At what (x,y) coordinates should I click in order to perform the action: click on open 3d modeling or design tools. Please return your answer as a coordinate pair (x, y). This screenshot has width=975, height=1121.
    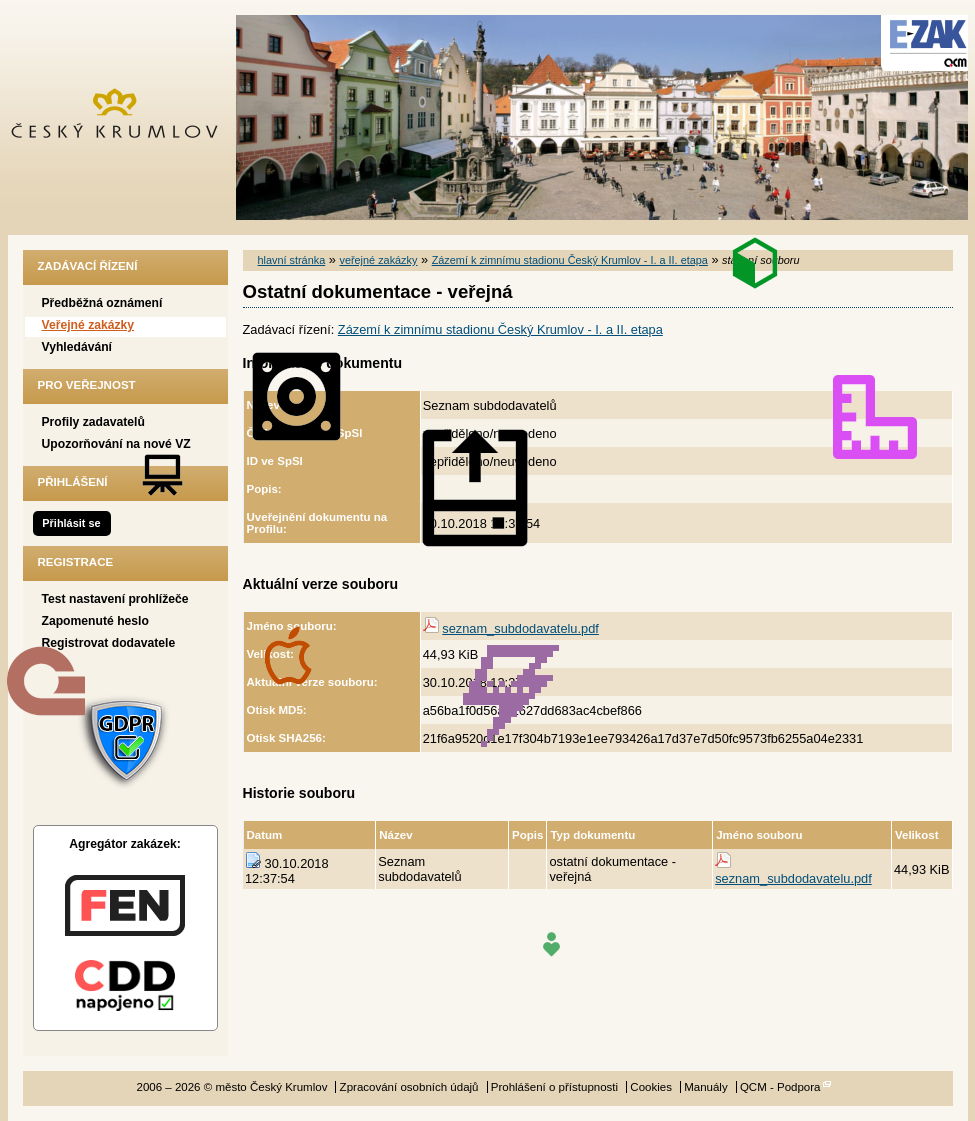
    Looking at the image, I should click on (755, 263).